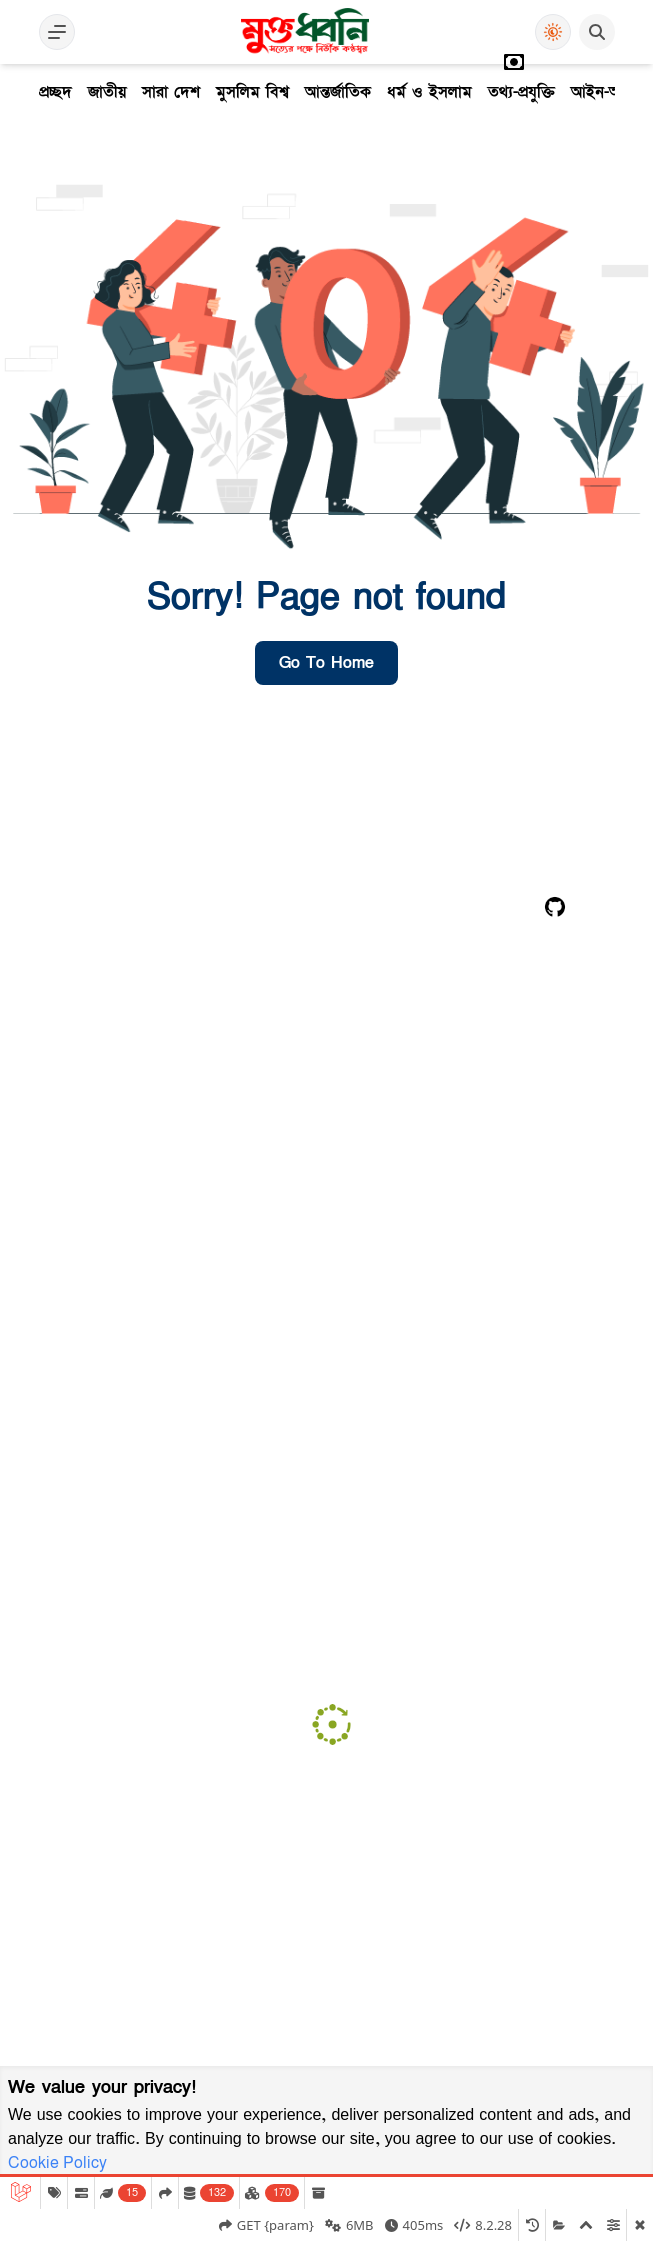  Describe the element at coordinates (514, 62) in the screenshot. I see `view cash or currency balance` at that location.